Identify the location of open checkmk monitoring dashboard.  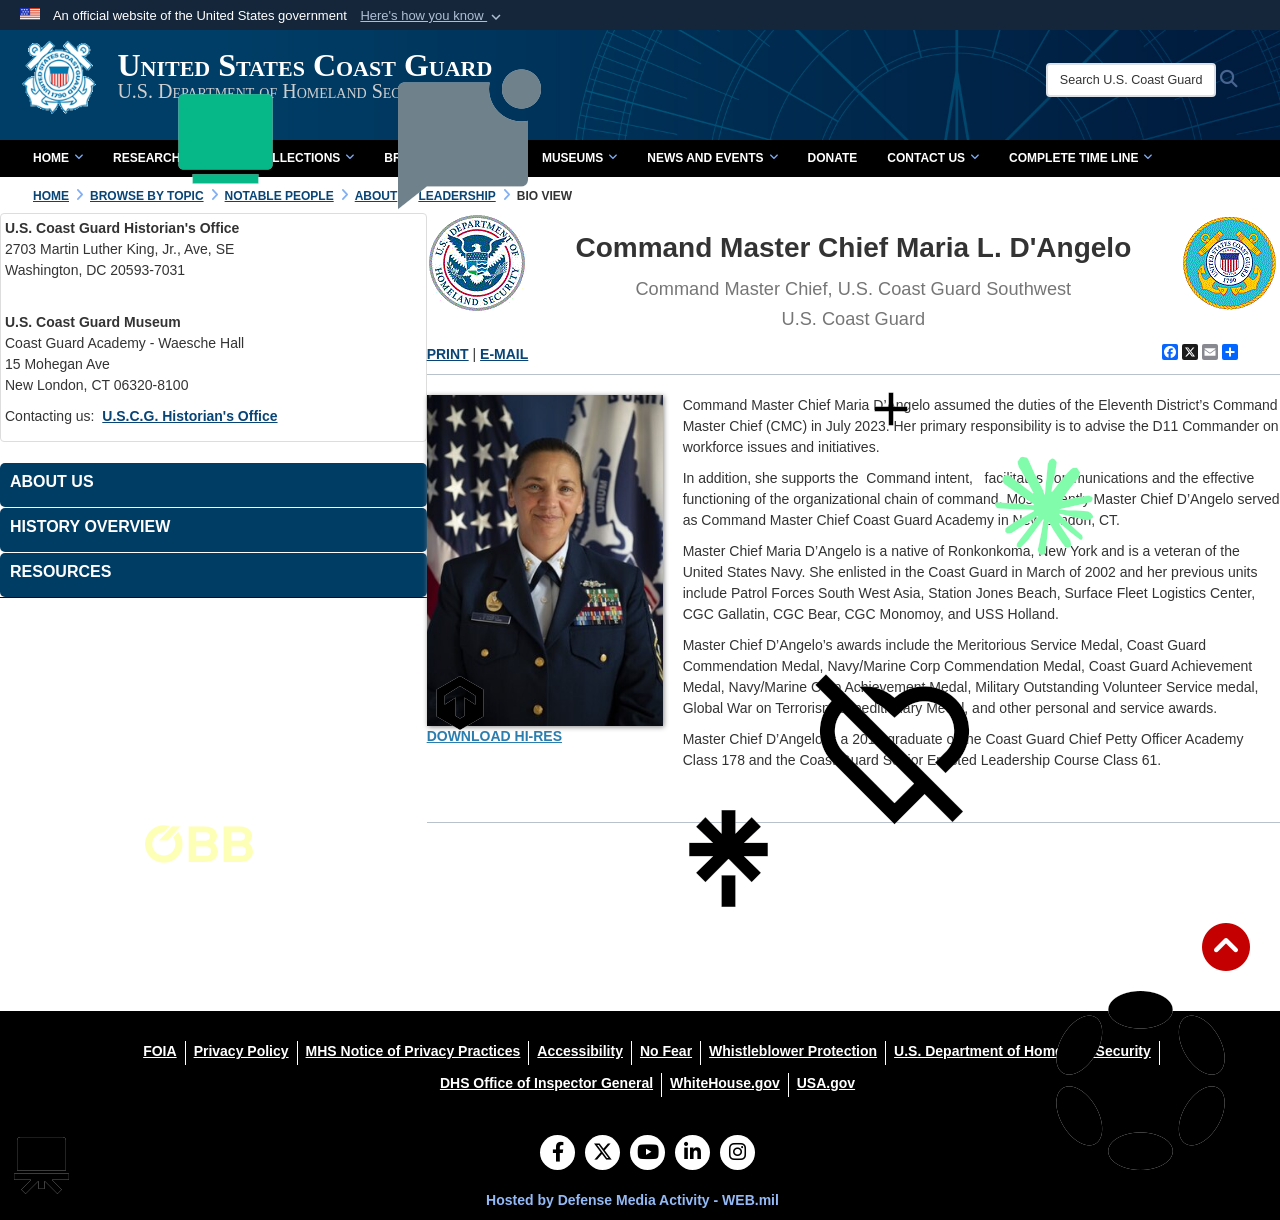
(460, 703).